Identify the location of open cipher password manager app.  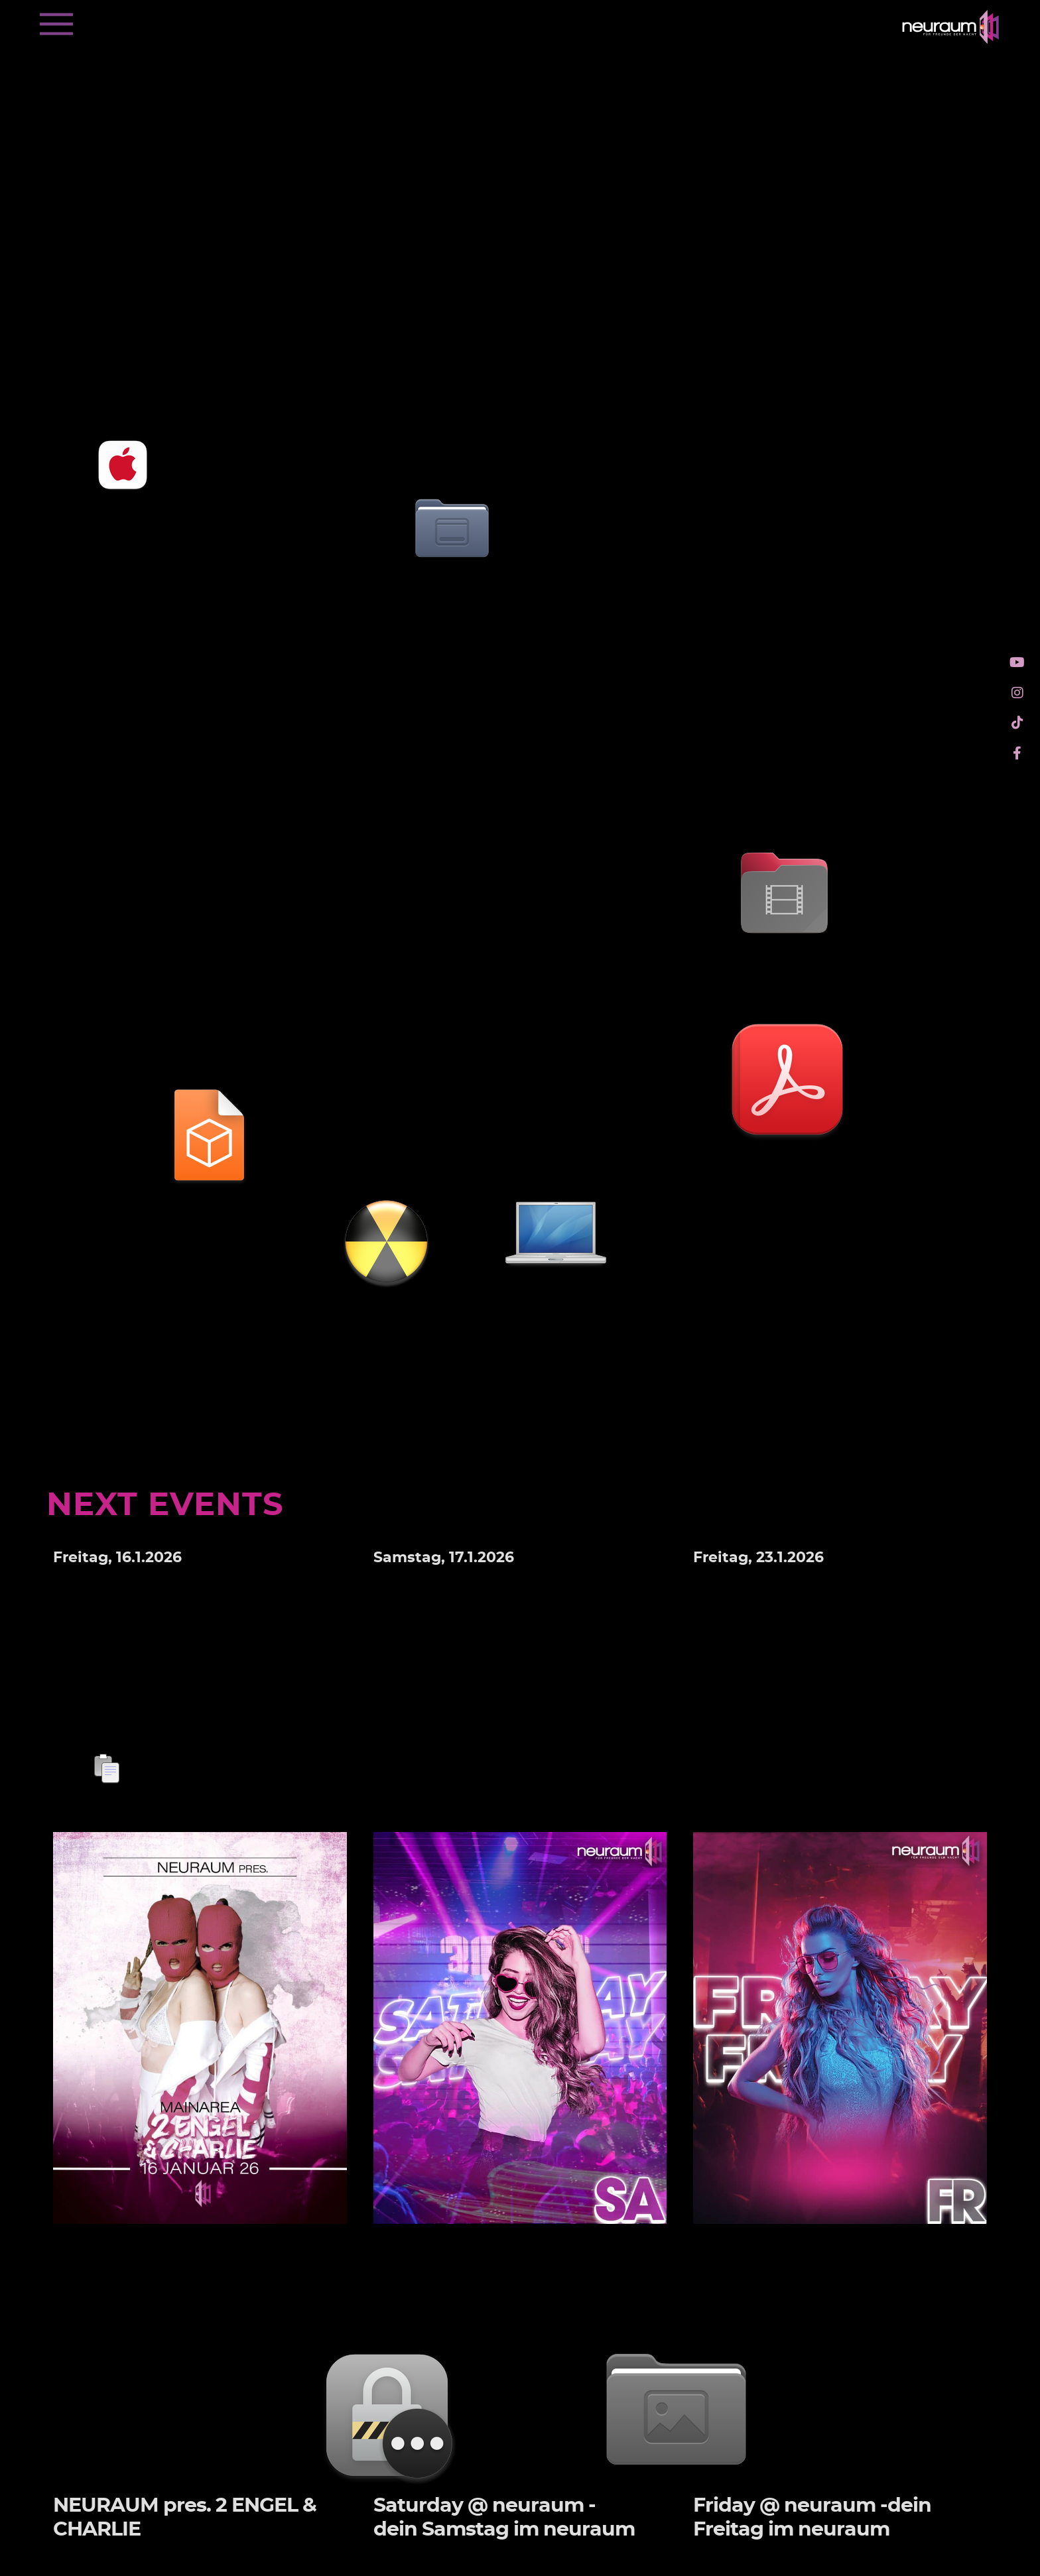
(387, 2415).